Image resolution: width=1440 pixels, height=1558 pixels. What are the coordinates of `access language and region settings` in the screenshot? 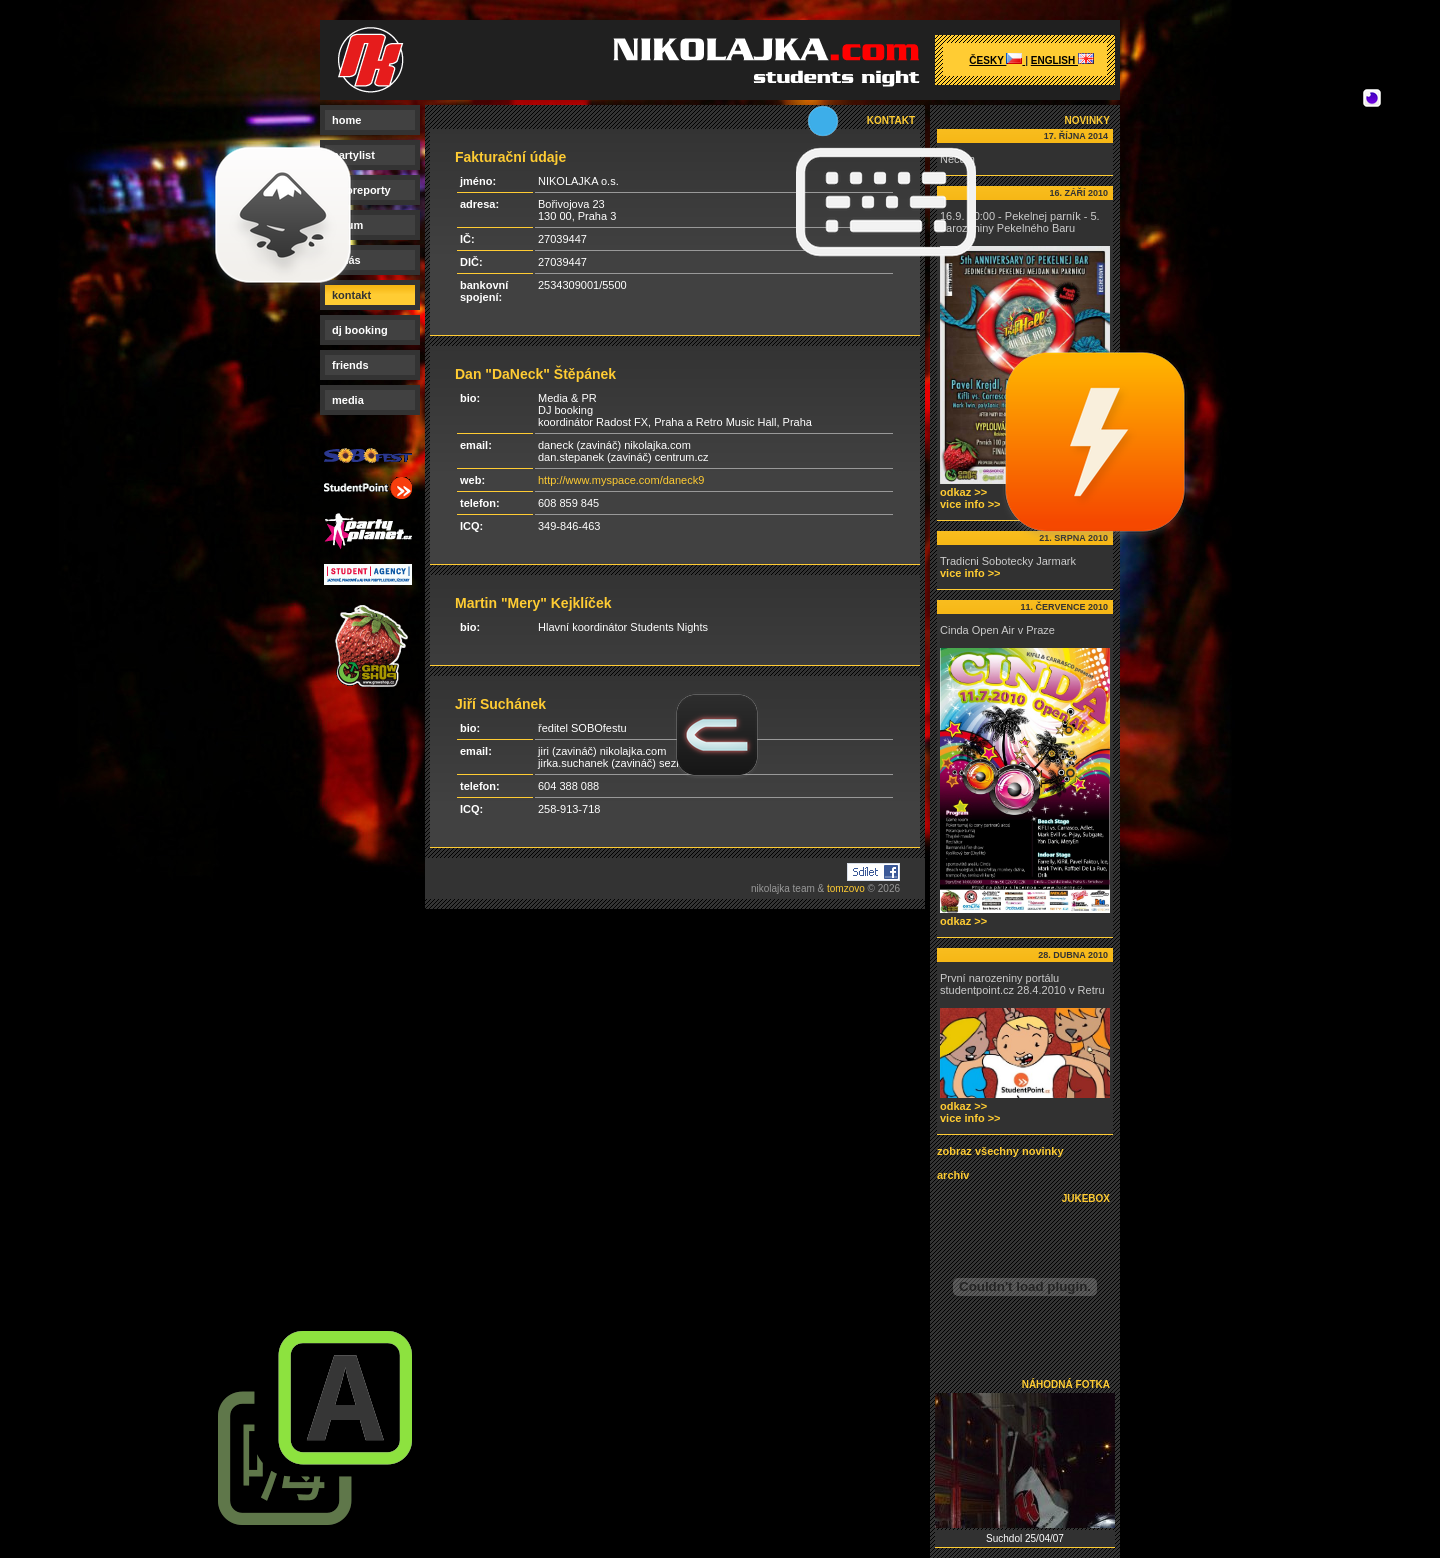 It's located at (315, 1428).